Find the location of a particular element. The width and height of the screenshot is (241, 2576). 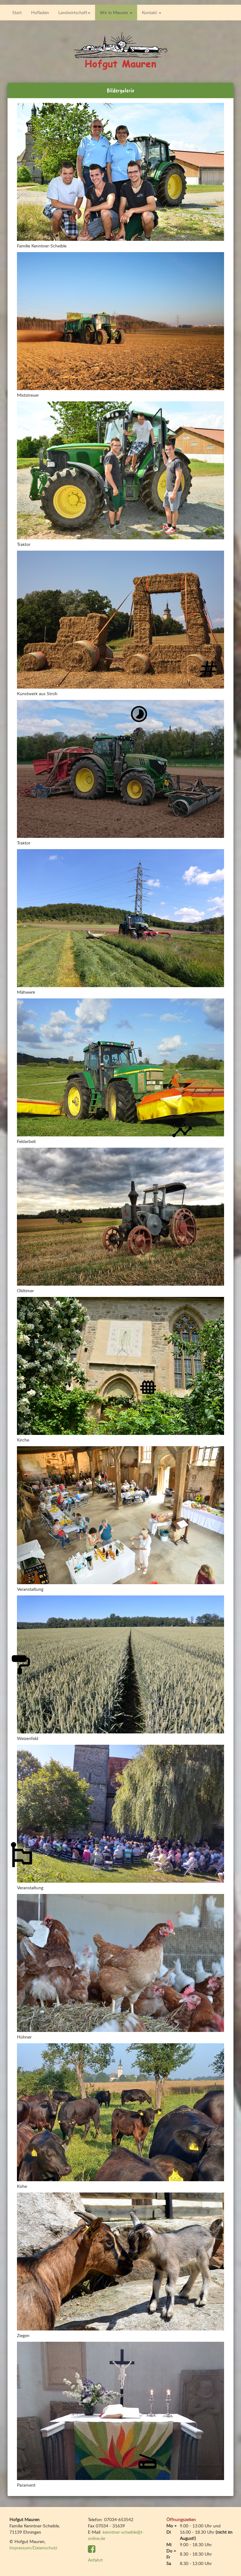

indicates a downward trend in data or metrics is located at coordinates (64, 1215).